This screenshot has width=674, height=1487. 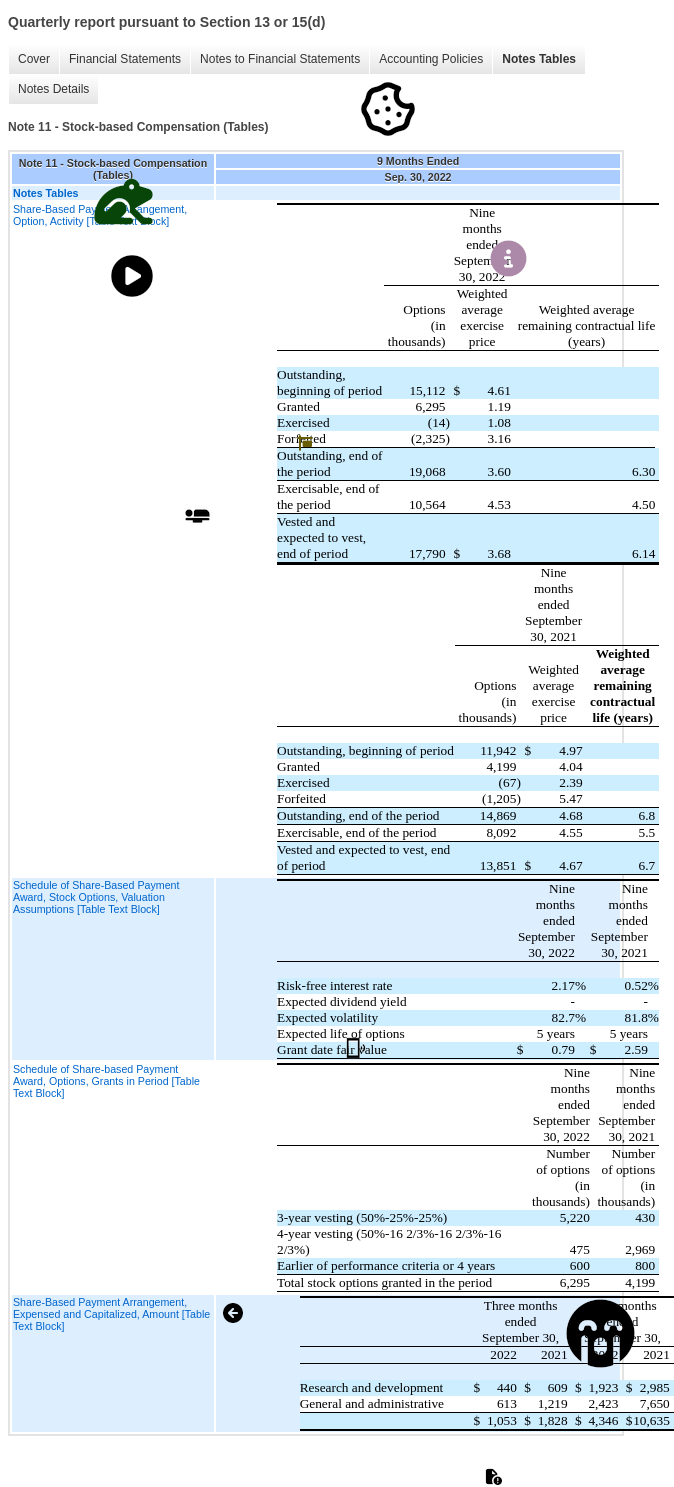 What do you see at coordinates (123, 201) in the screenshot?
I see `decorative frog icon or mascot` at bounding box center [123, 201].